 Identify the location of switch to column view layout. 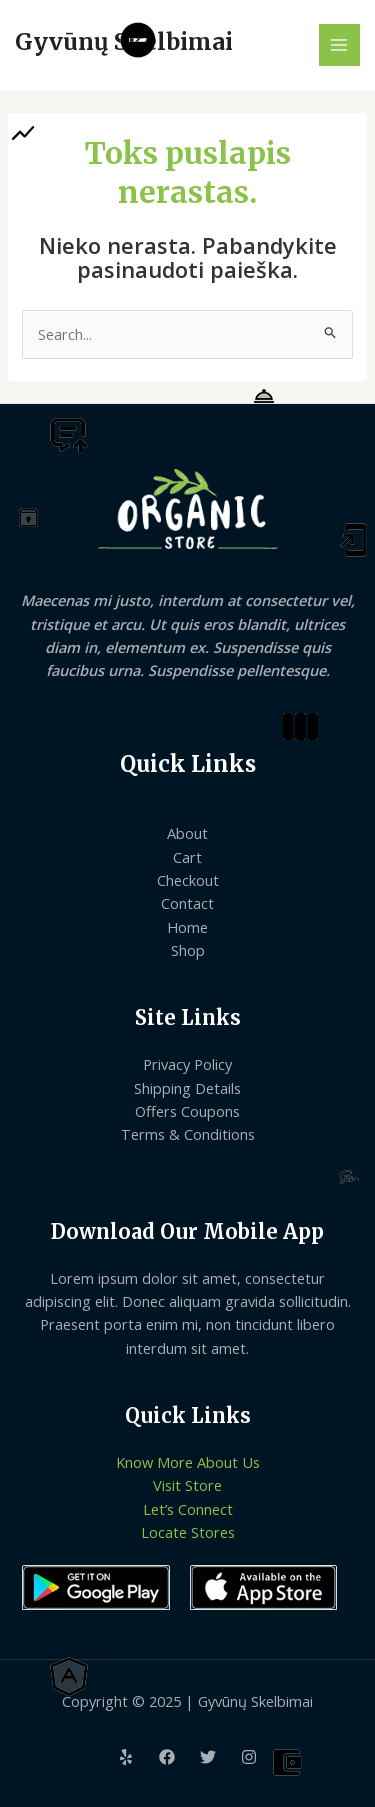
(299, 727).